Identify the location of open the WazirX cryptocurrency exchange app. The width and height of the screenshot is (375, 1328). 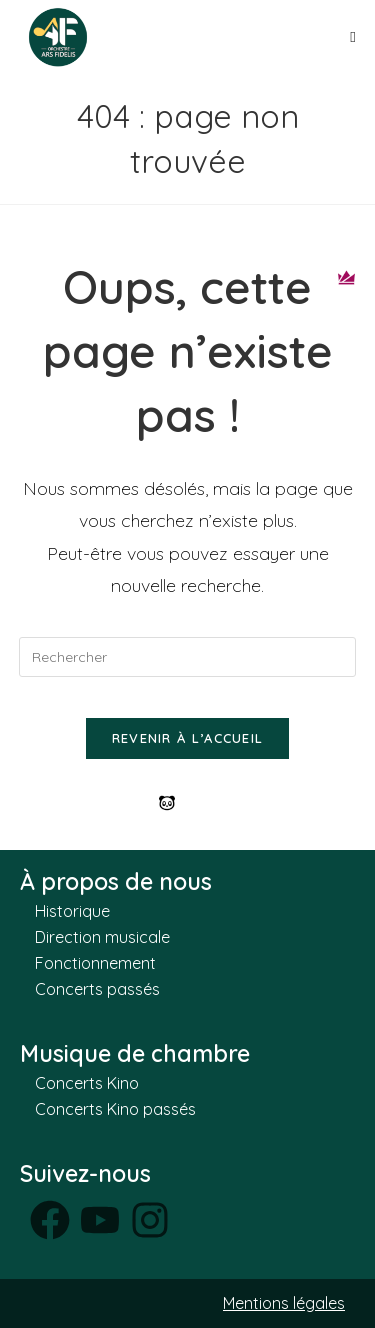
(346, 277).